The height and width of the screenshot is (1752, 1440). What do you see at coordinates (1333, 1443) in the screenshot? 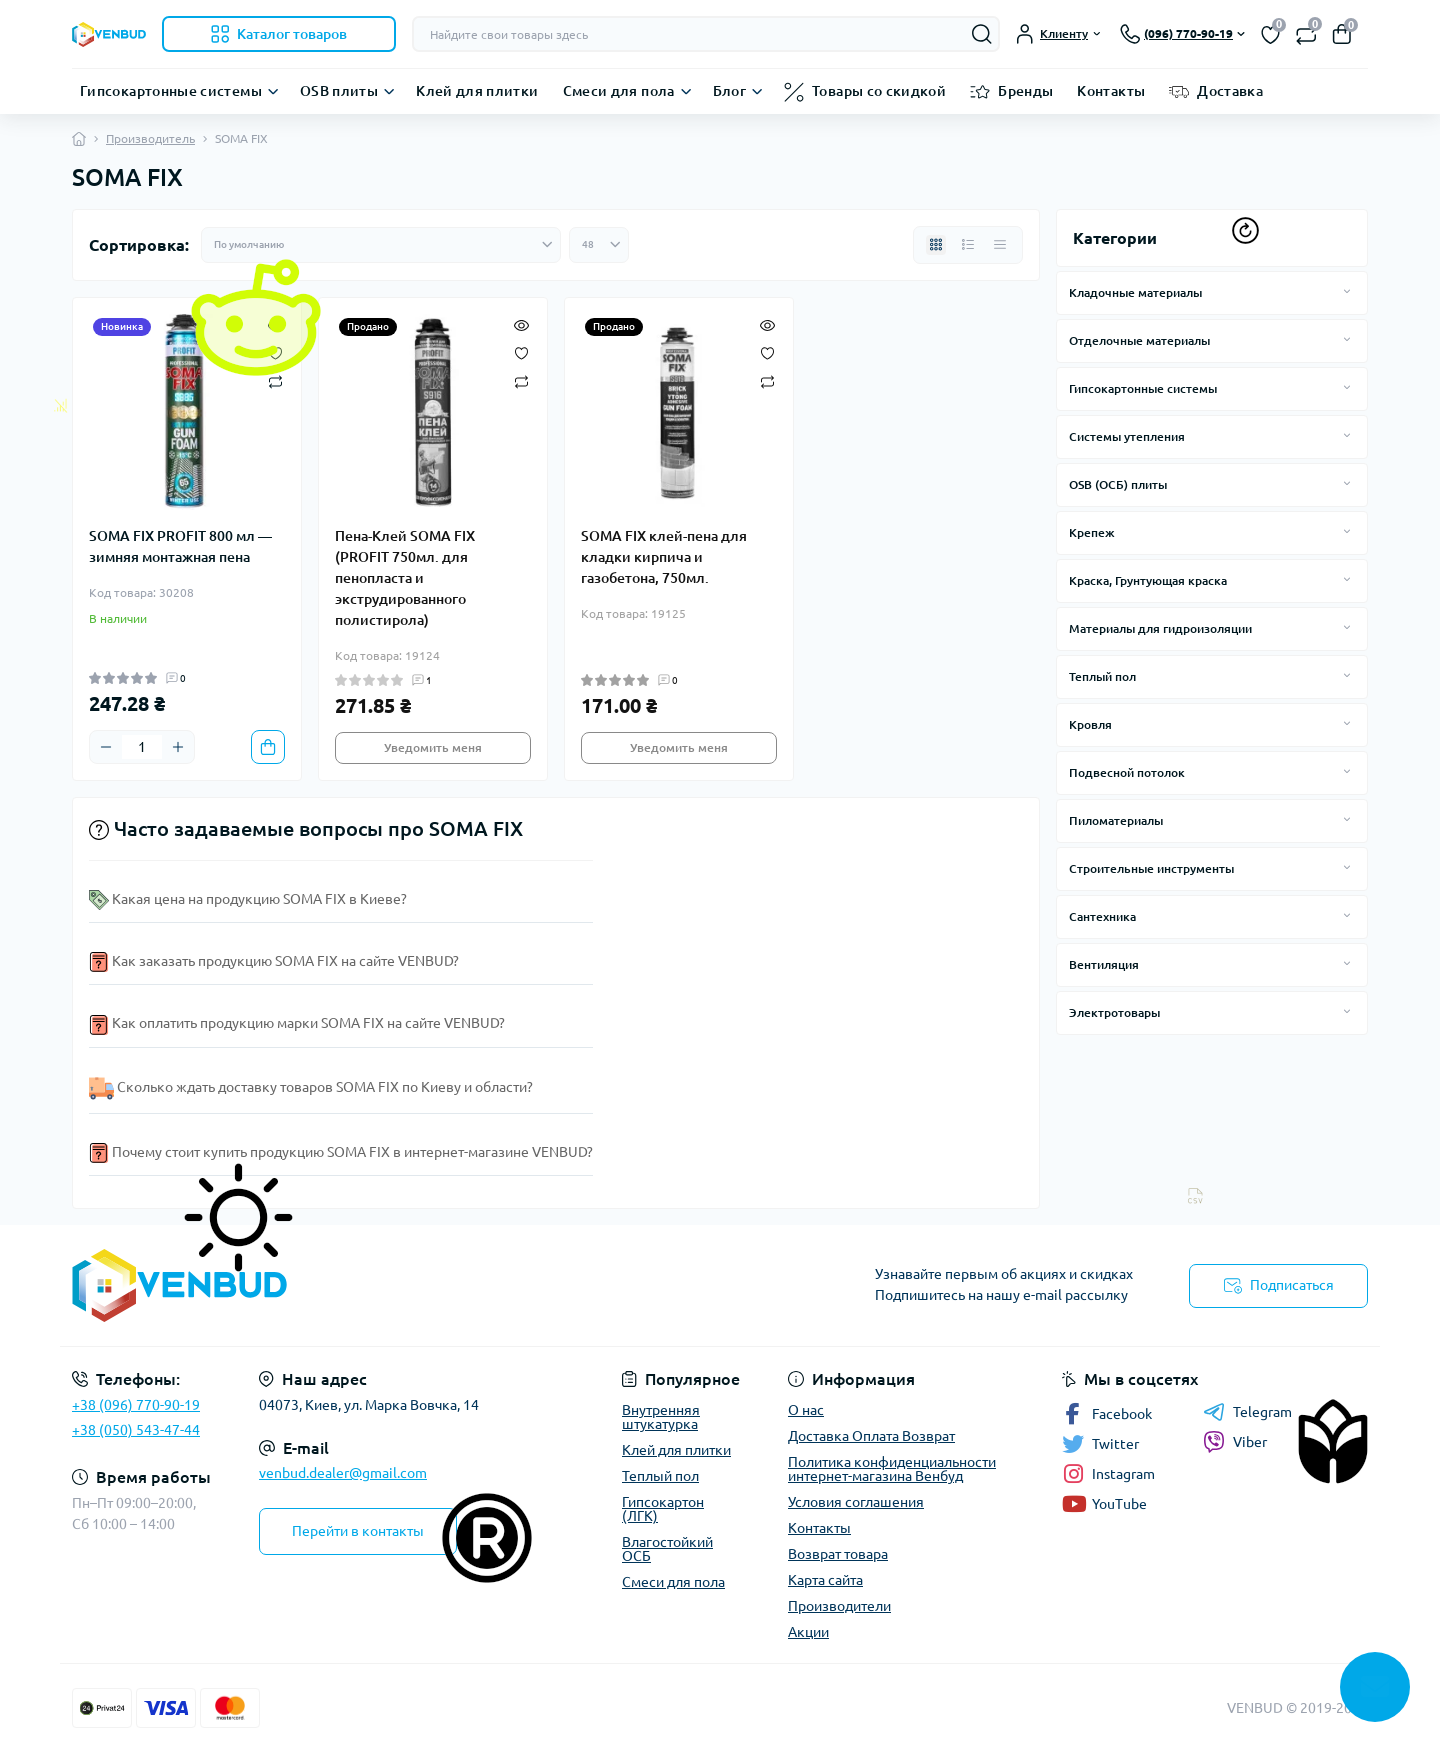
I see `filter by grain or wheat products` at bounding box center [1333, 1443].